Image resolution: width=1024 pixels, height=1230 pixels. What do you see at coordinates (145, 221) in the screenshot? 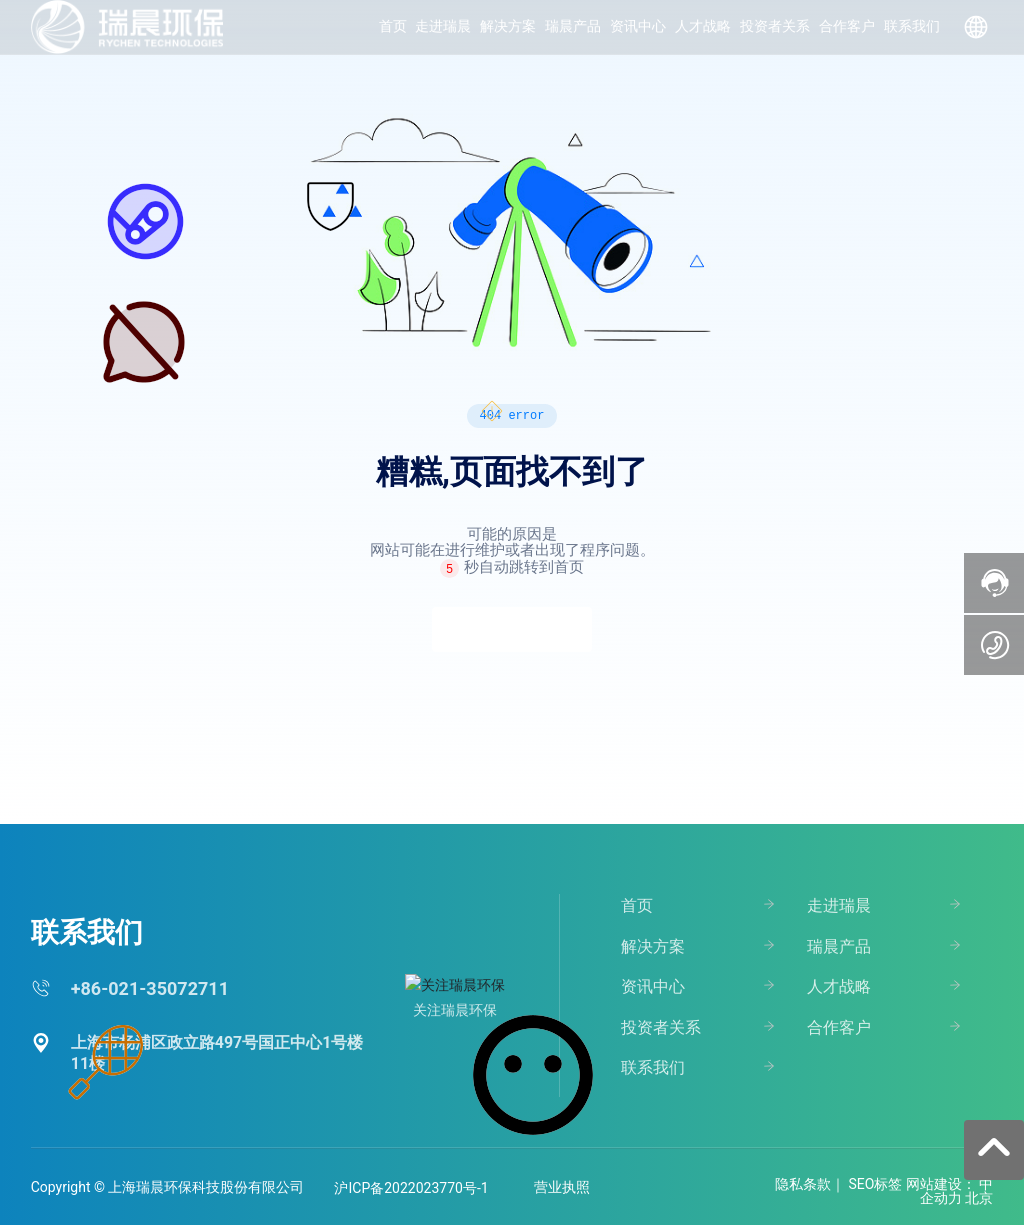
I see `open Steam application` at bounding box center [145, 221].